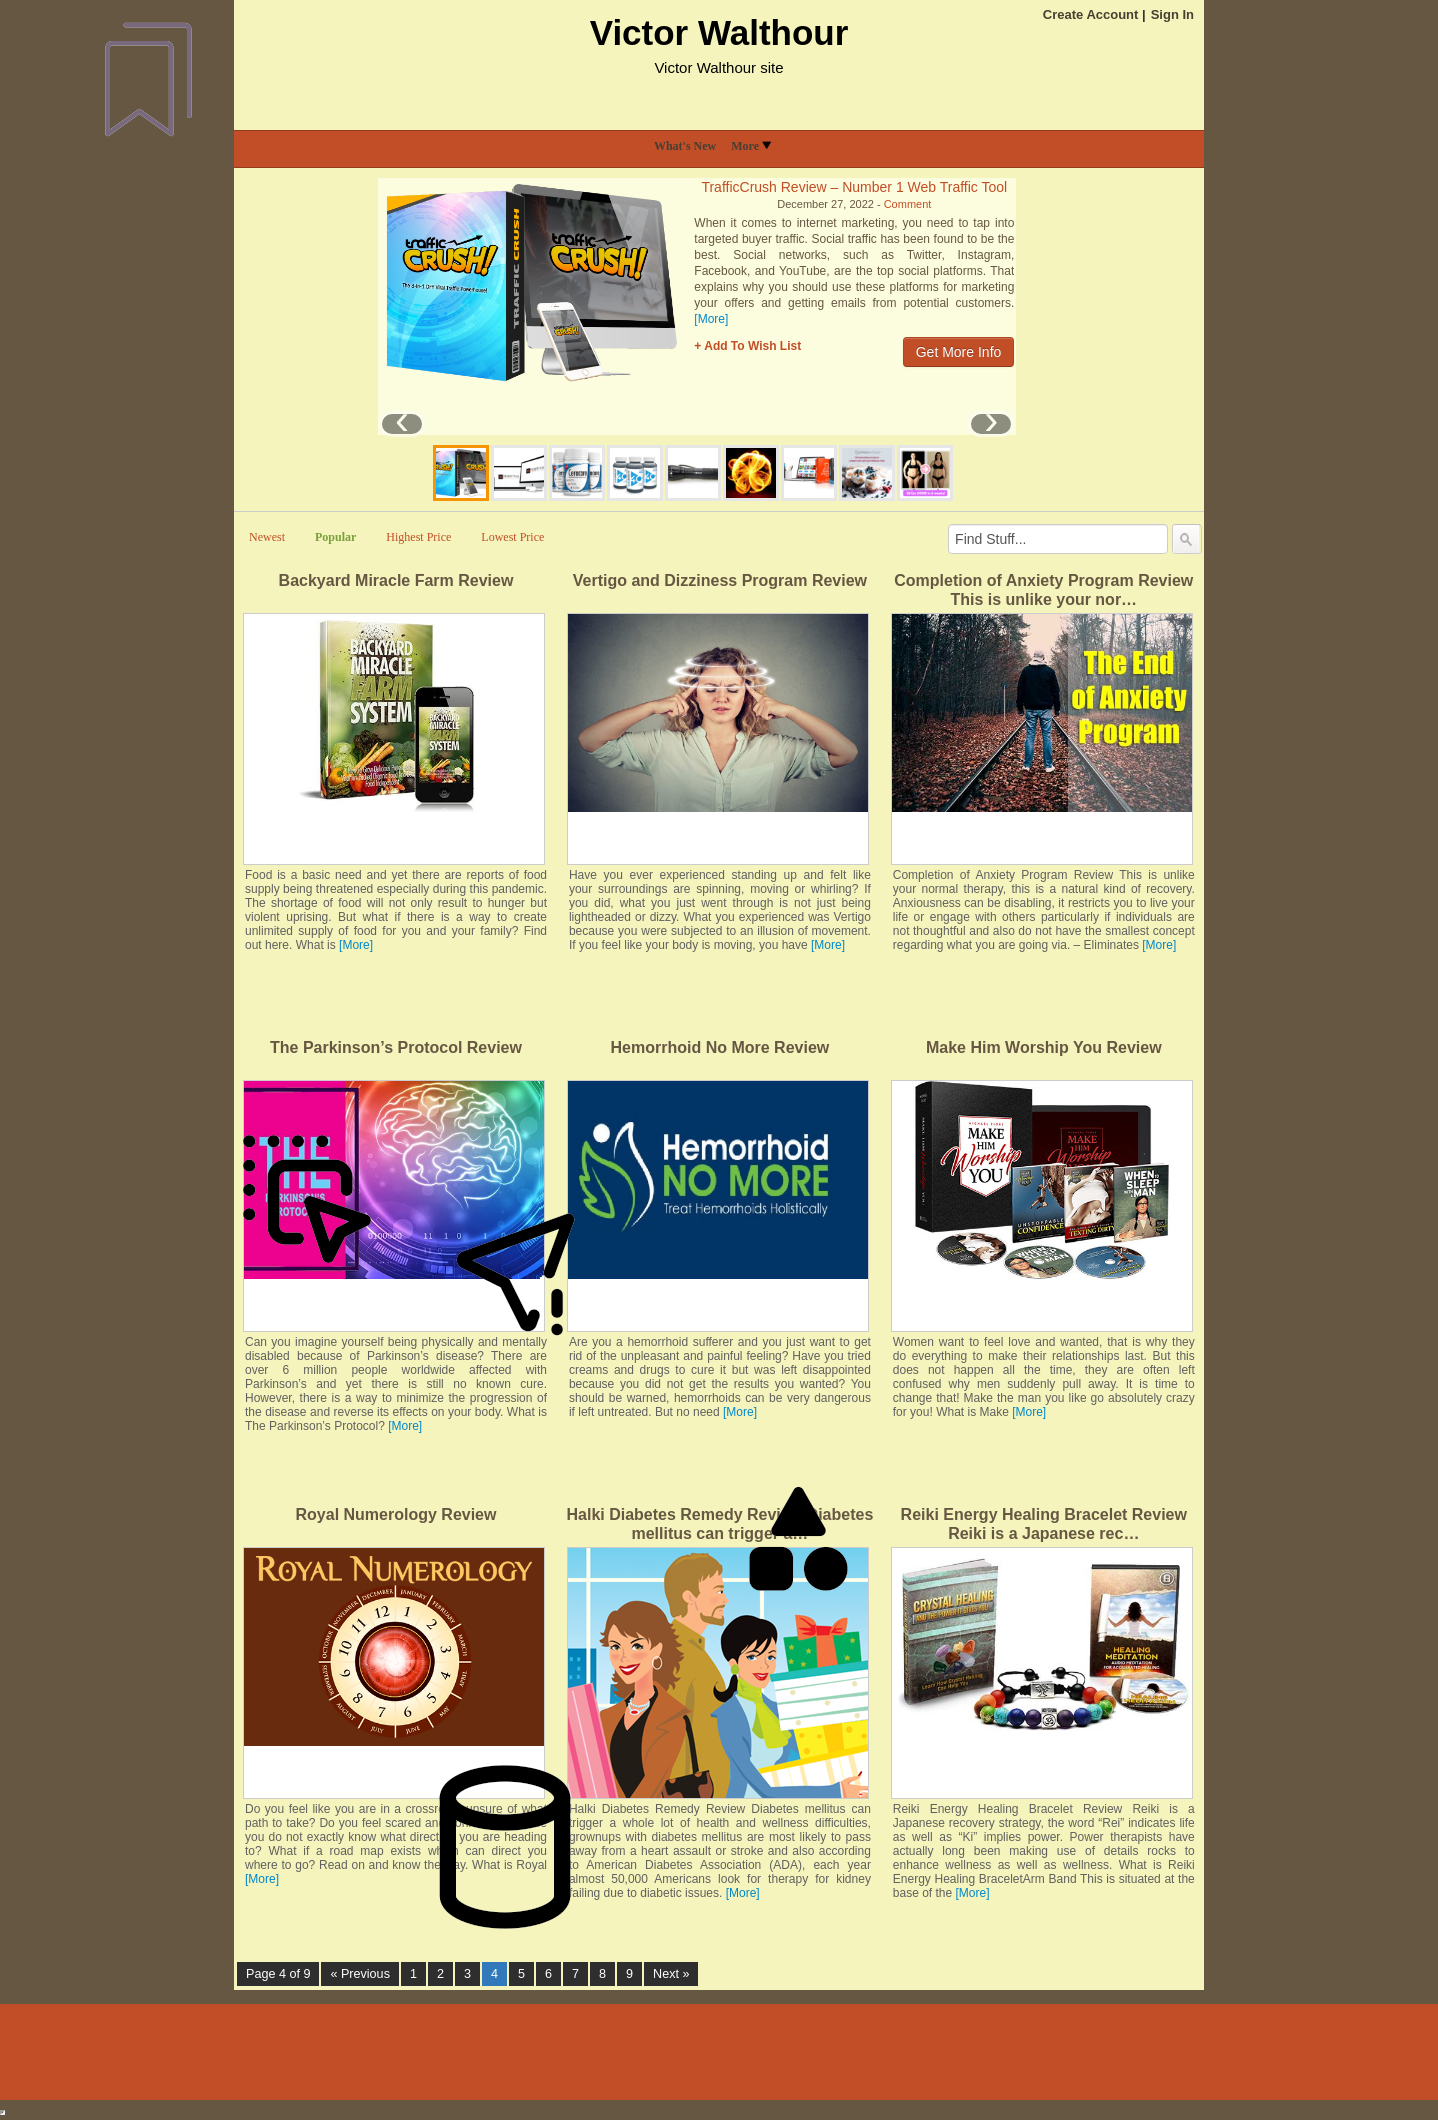 The width and height of the screenshot is (1438, 2120). Describe the element at coordinates (516, 1271) in the screenshot. I see `location alert or warning` at that location.